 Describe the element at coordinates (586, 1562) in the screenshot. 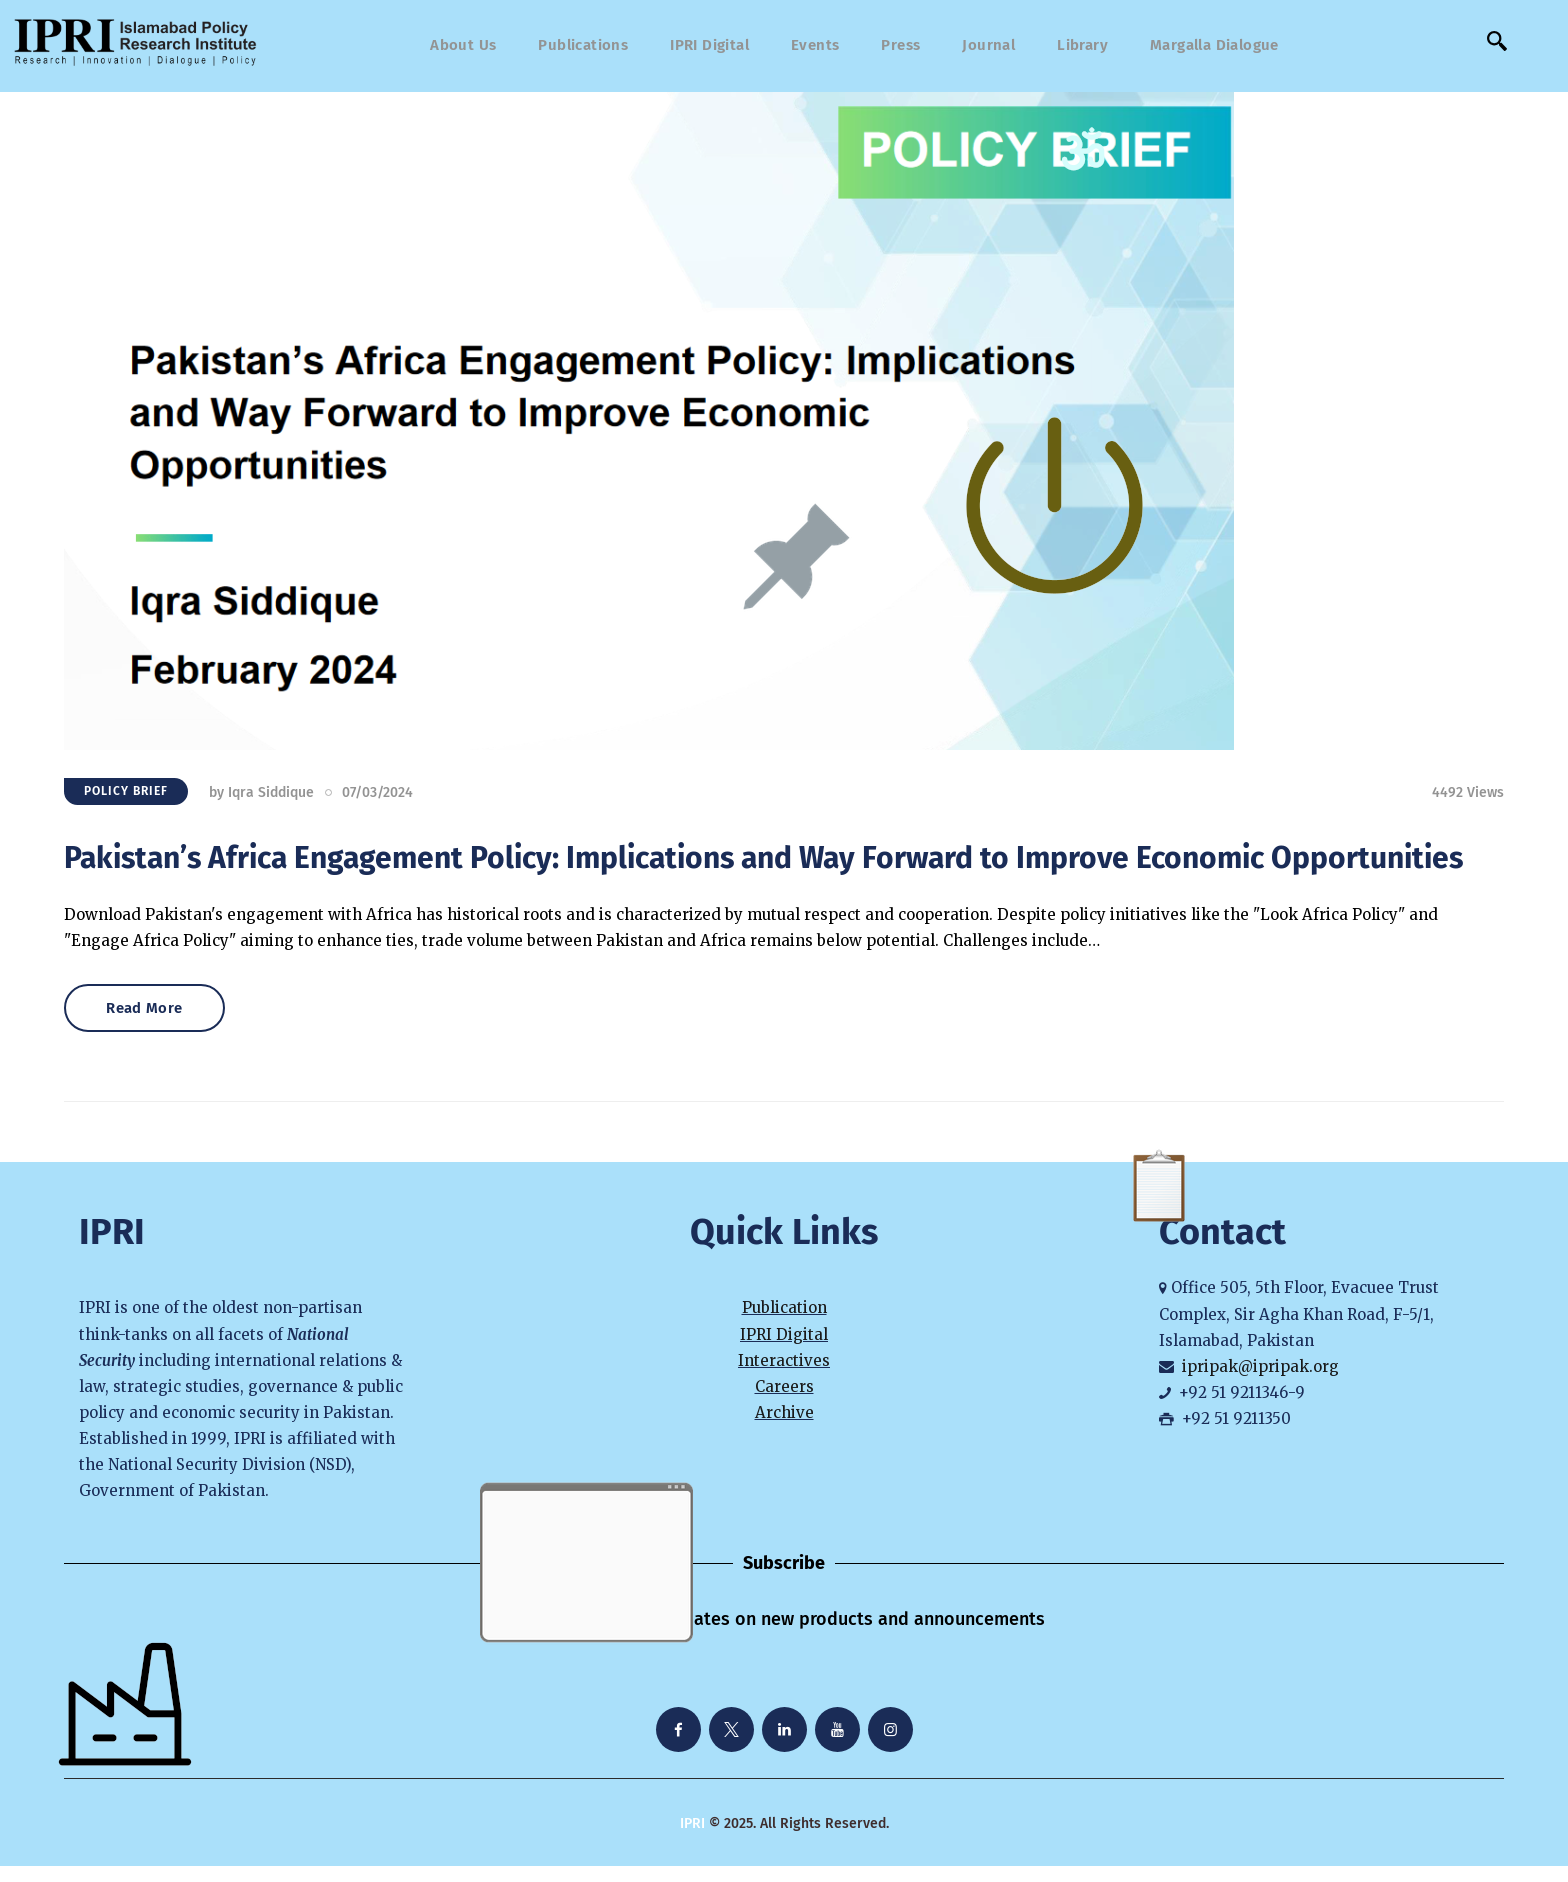

I see `open a new window` at that location.